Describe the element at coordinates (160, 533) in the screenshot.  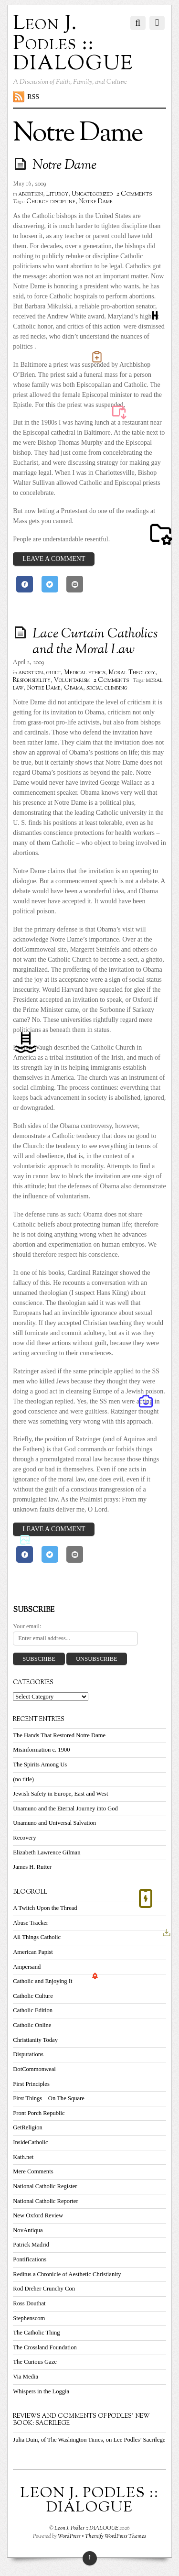
I see `access your favorite or starred folder` at that location.